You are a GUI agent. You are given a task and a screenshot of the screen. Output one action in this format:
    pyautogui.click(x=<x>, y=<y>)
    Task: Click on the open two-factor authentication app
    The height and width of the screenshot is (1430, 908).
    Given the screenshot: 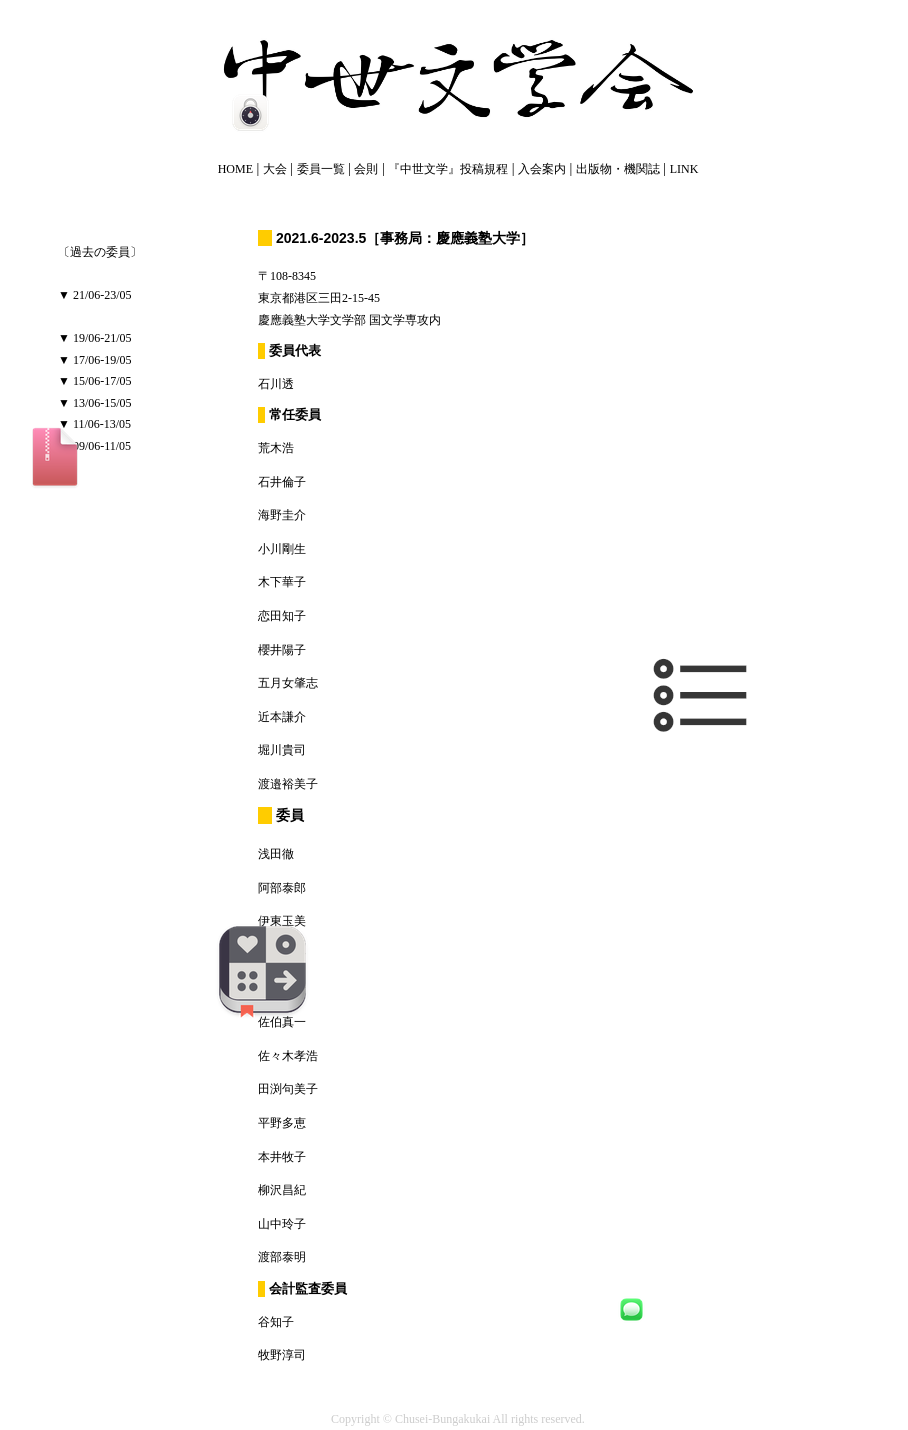 What is the action you would take?
    pyautogui.click(x=250, y=112)
    